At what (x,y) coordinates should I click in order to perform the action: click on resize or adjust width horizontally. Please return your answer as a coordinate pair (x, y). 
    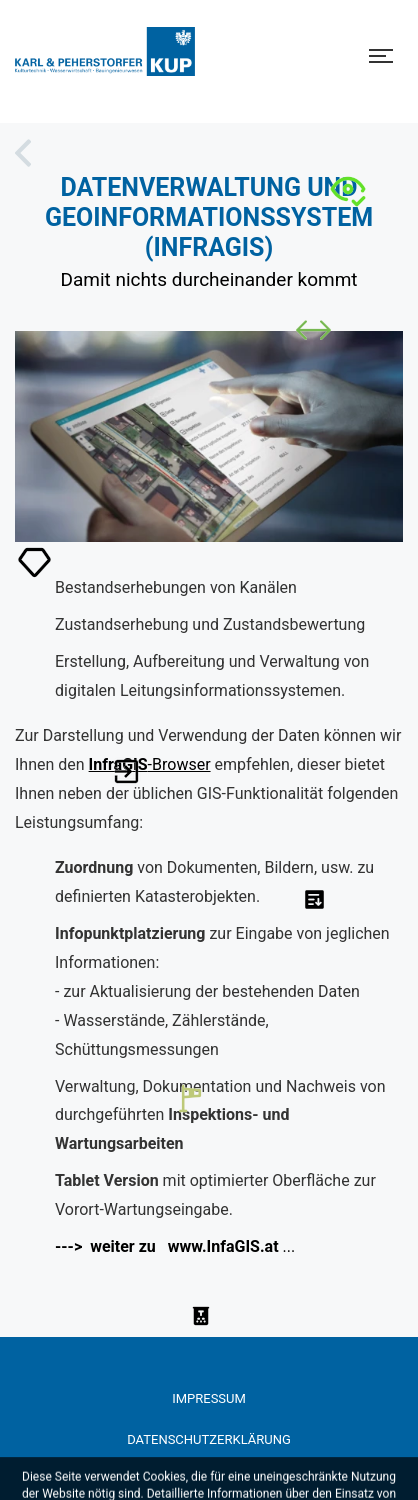
    Looking at the image, I should click on (313, 330).